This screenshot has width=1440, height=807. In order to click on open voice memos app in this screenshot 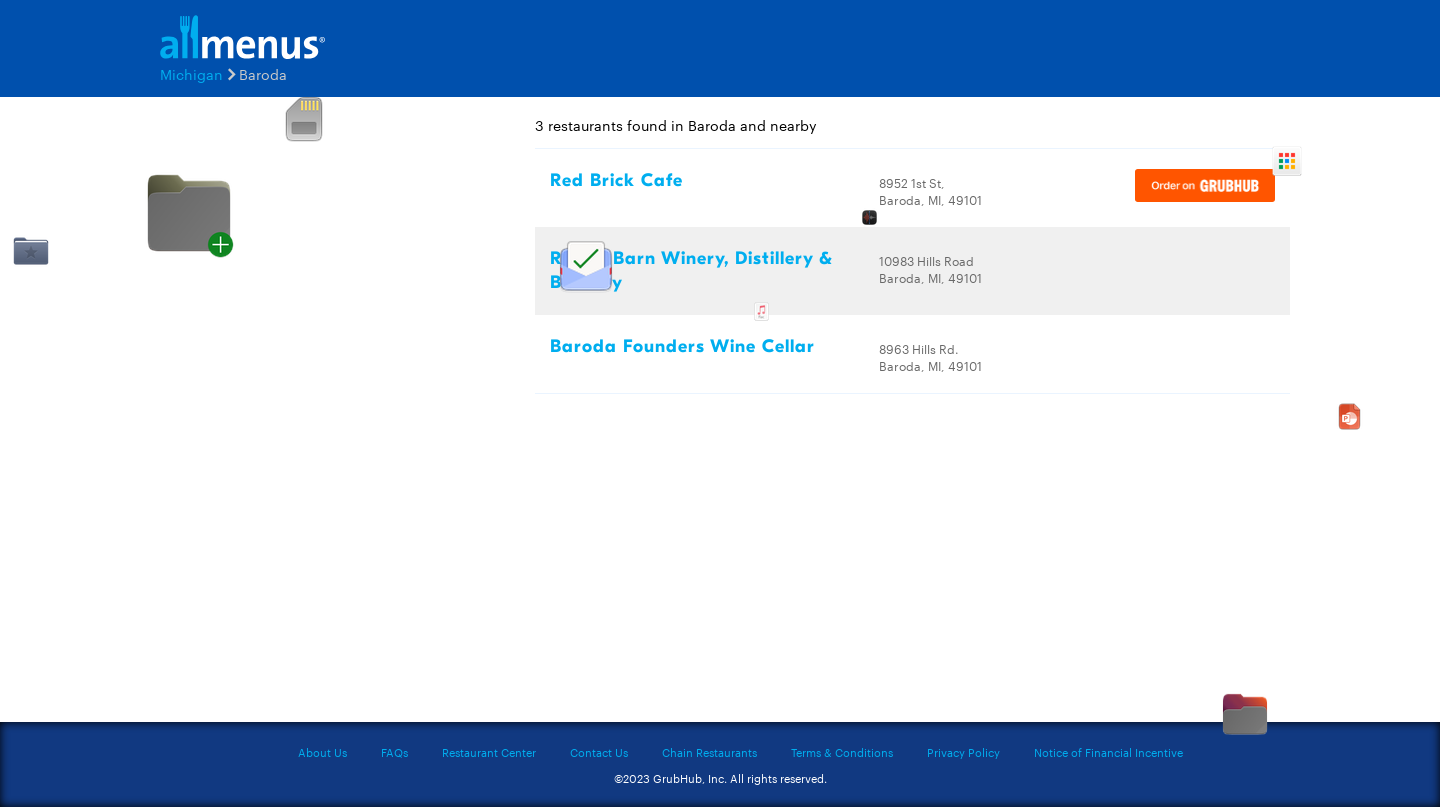, I will do `click(869, 217)`.